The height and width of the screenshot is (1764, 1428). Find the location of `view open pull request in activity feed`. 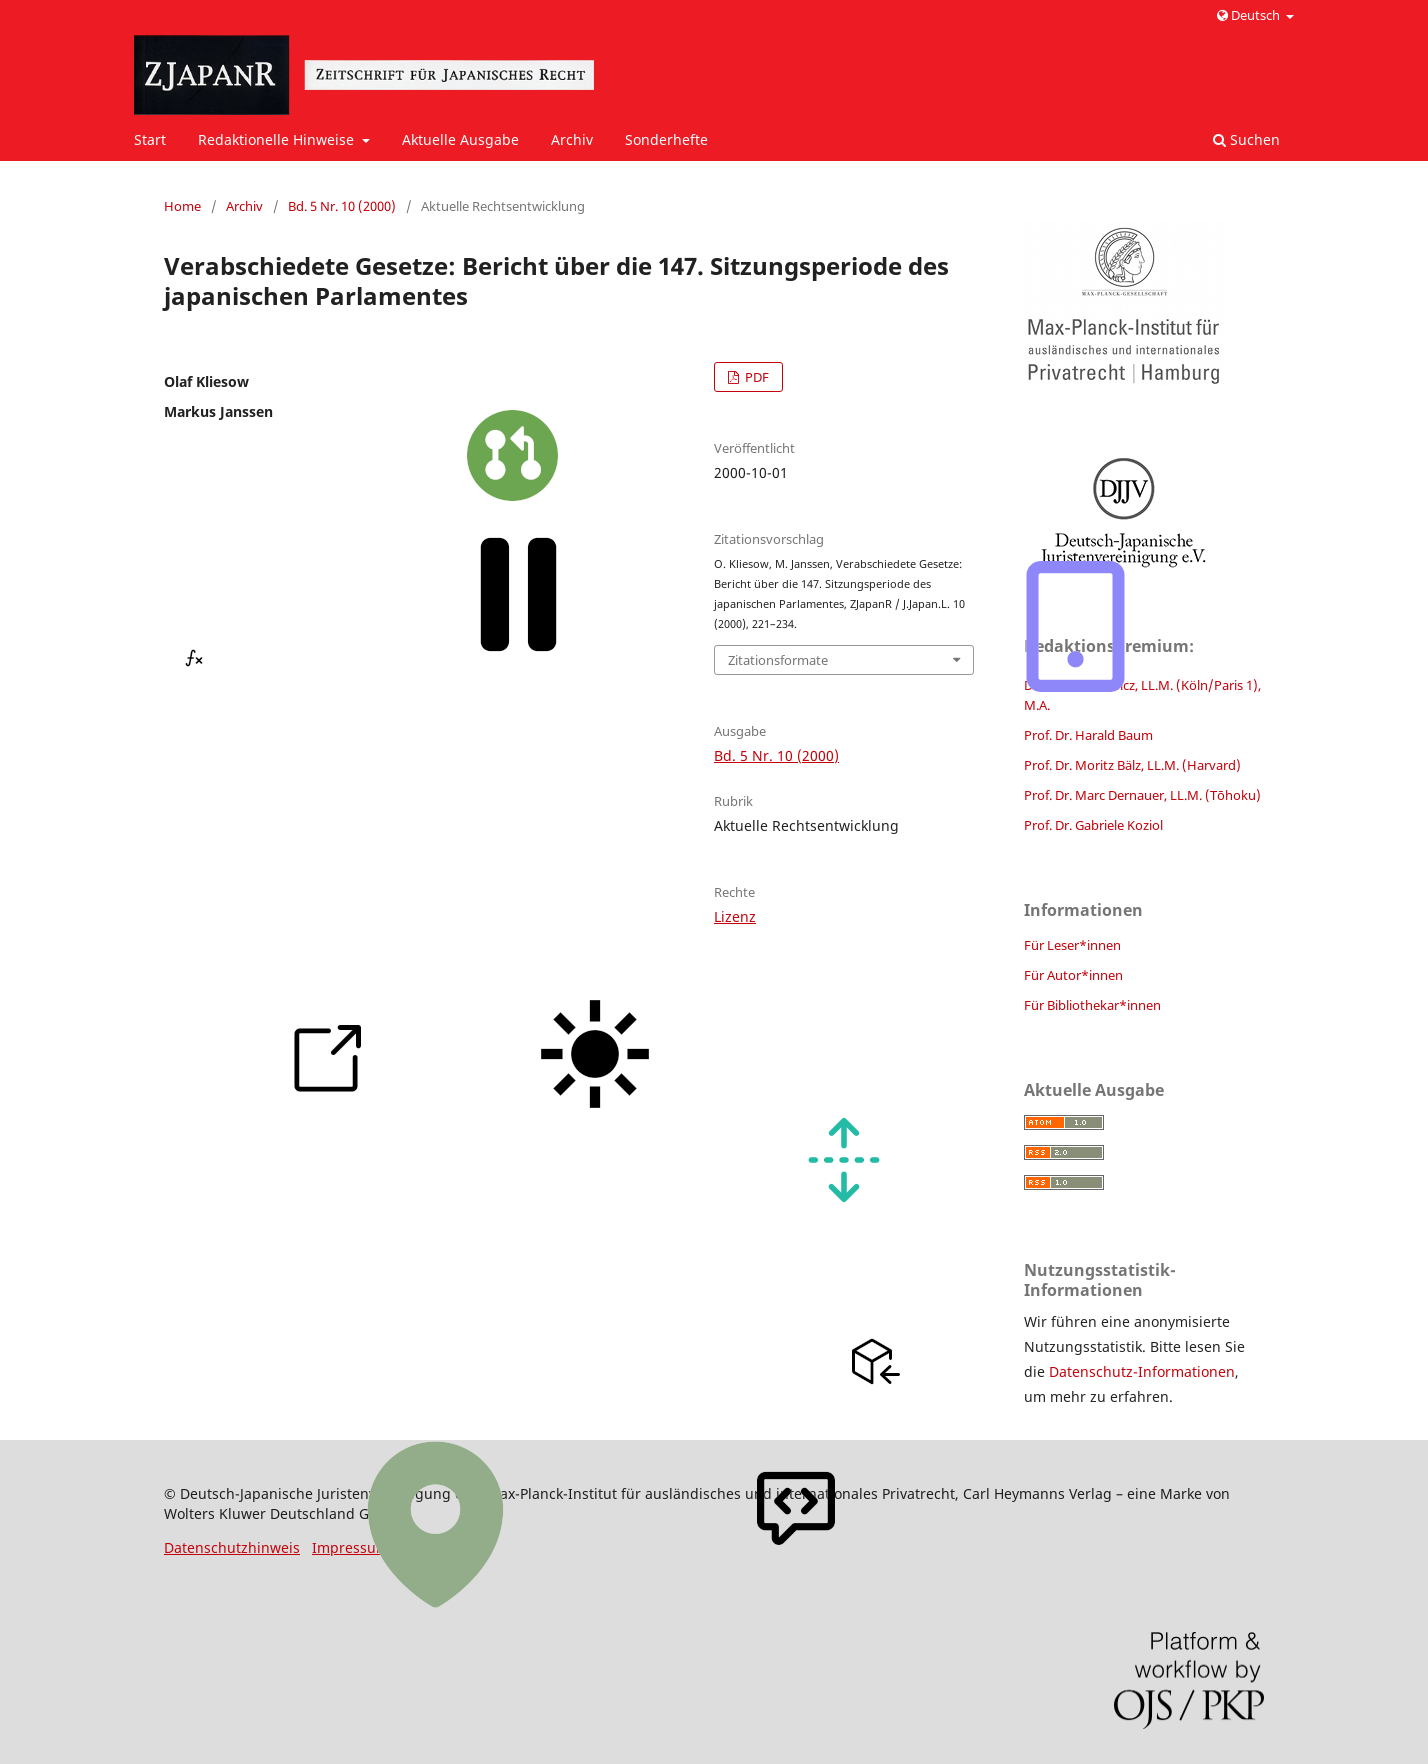

view open pull request in activity feed is located at coordinates (512, 455).